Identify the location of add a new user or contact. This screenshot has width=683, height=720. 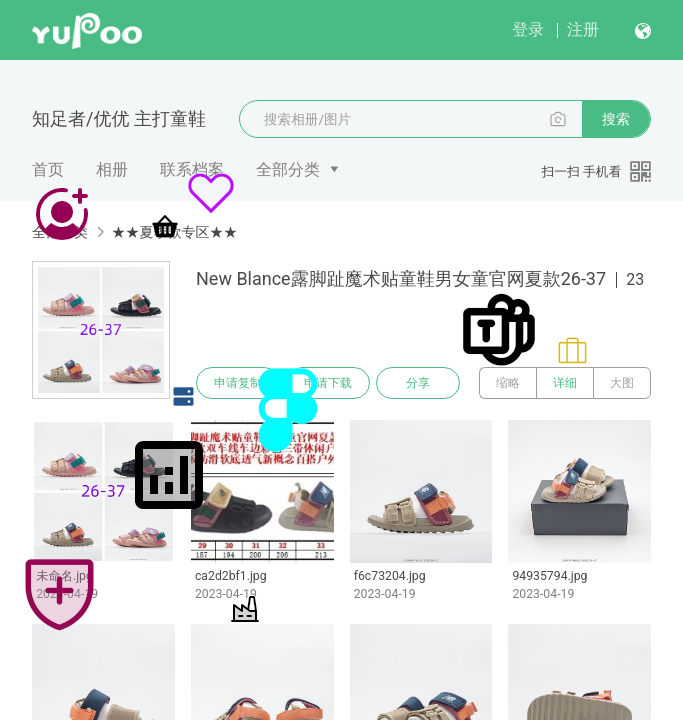
(62, 214).